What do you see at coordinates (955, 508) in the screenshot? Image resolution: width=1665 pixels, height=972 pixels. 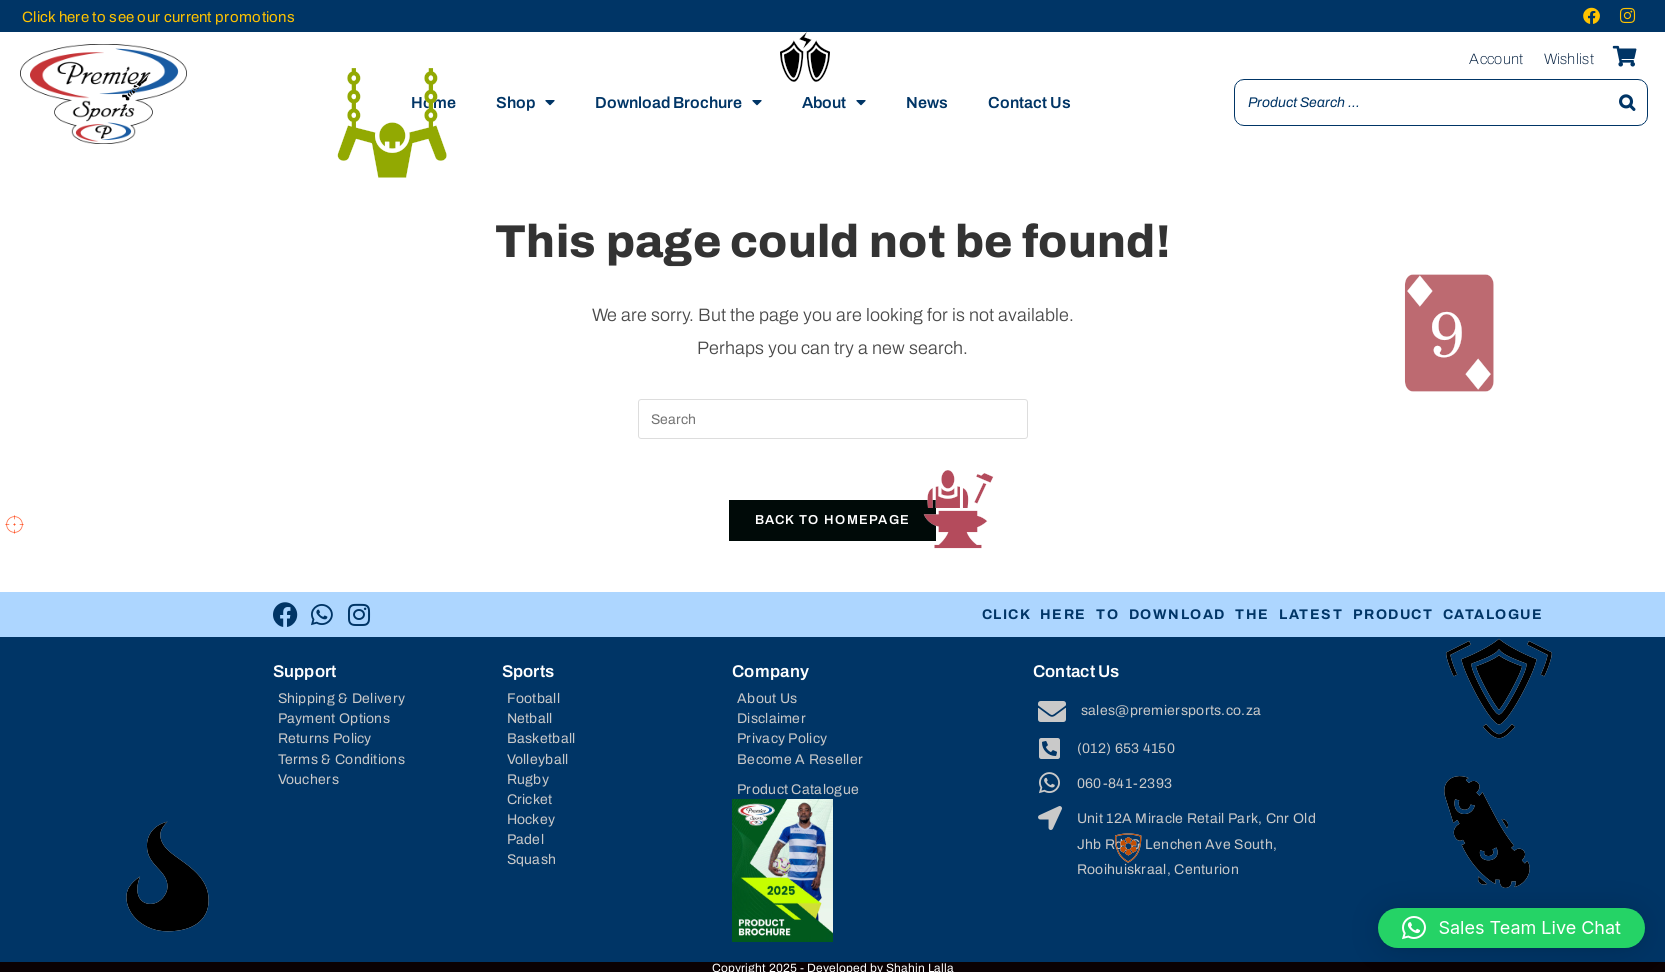 I see `access the blacksmith shop or crafting station` at bounding box center [955, 508].